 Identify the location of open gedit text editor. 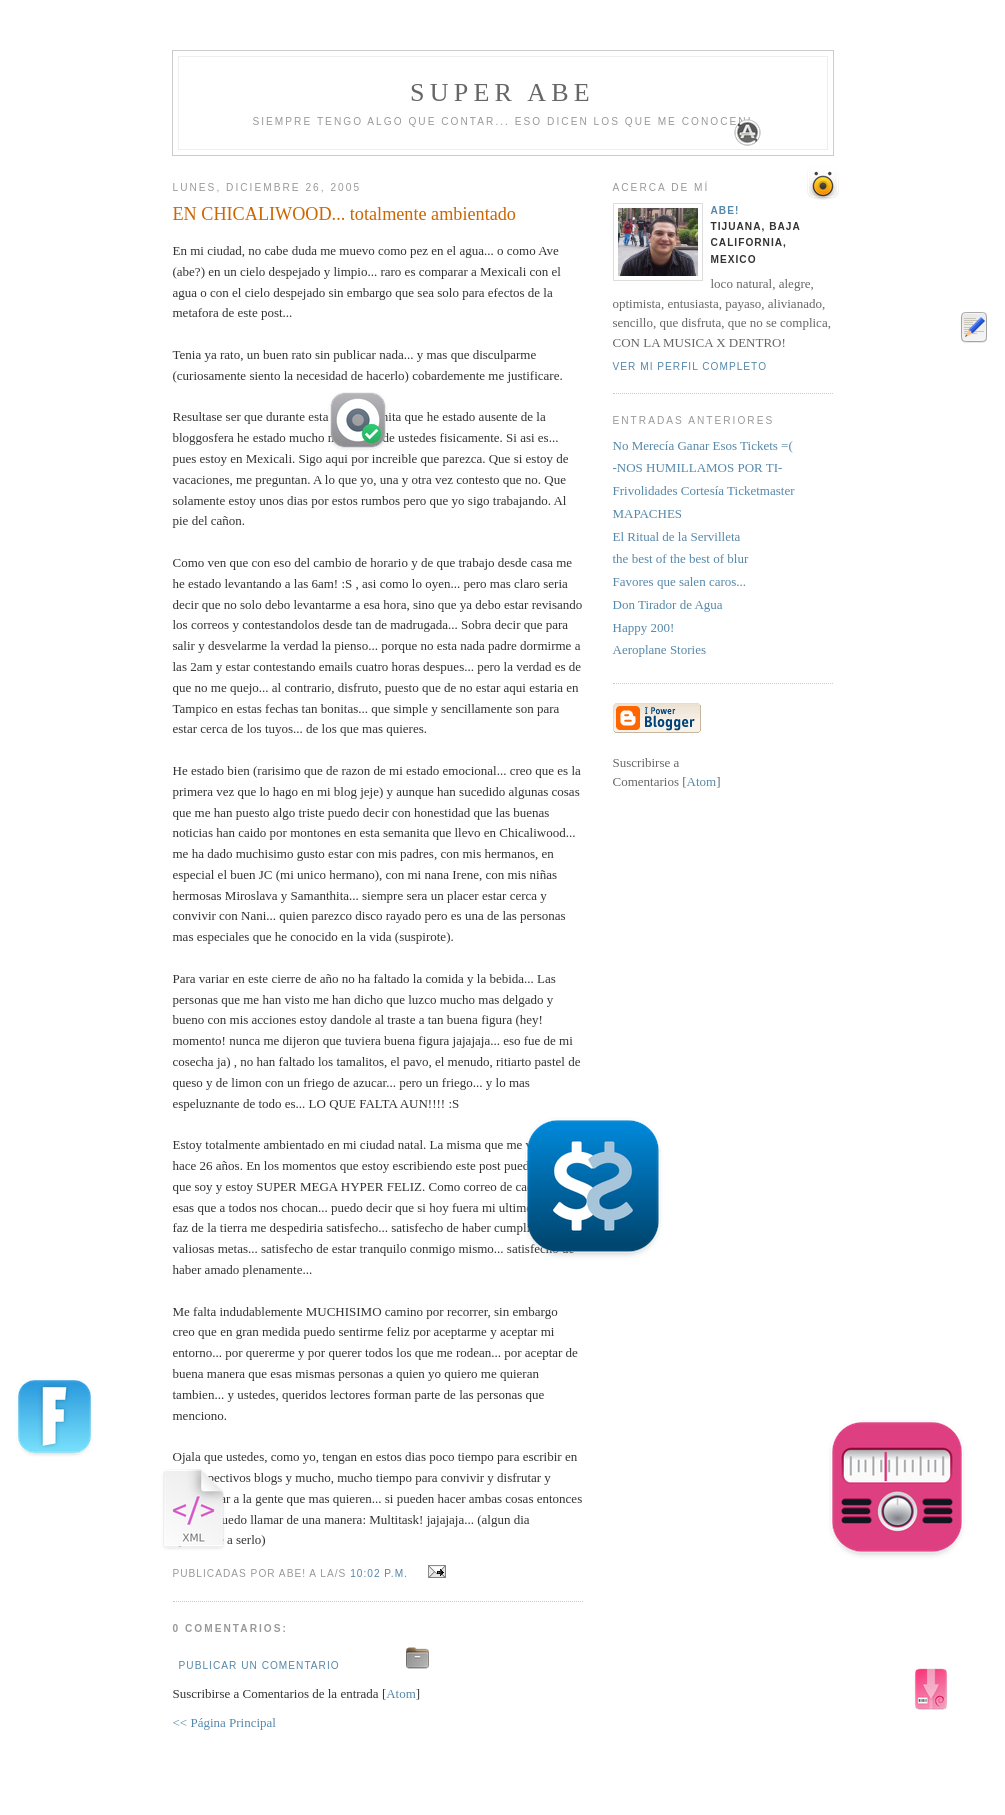
(974, 327).